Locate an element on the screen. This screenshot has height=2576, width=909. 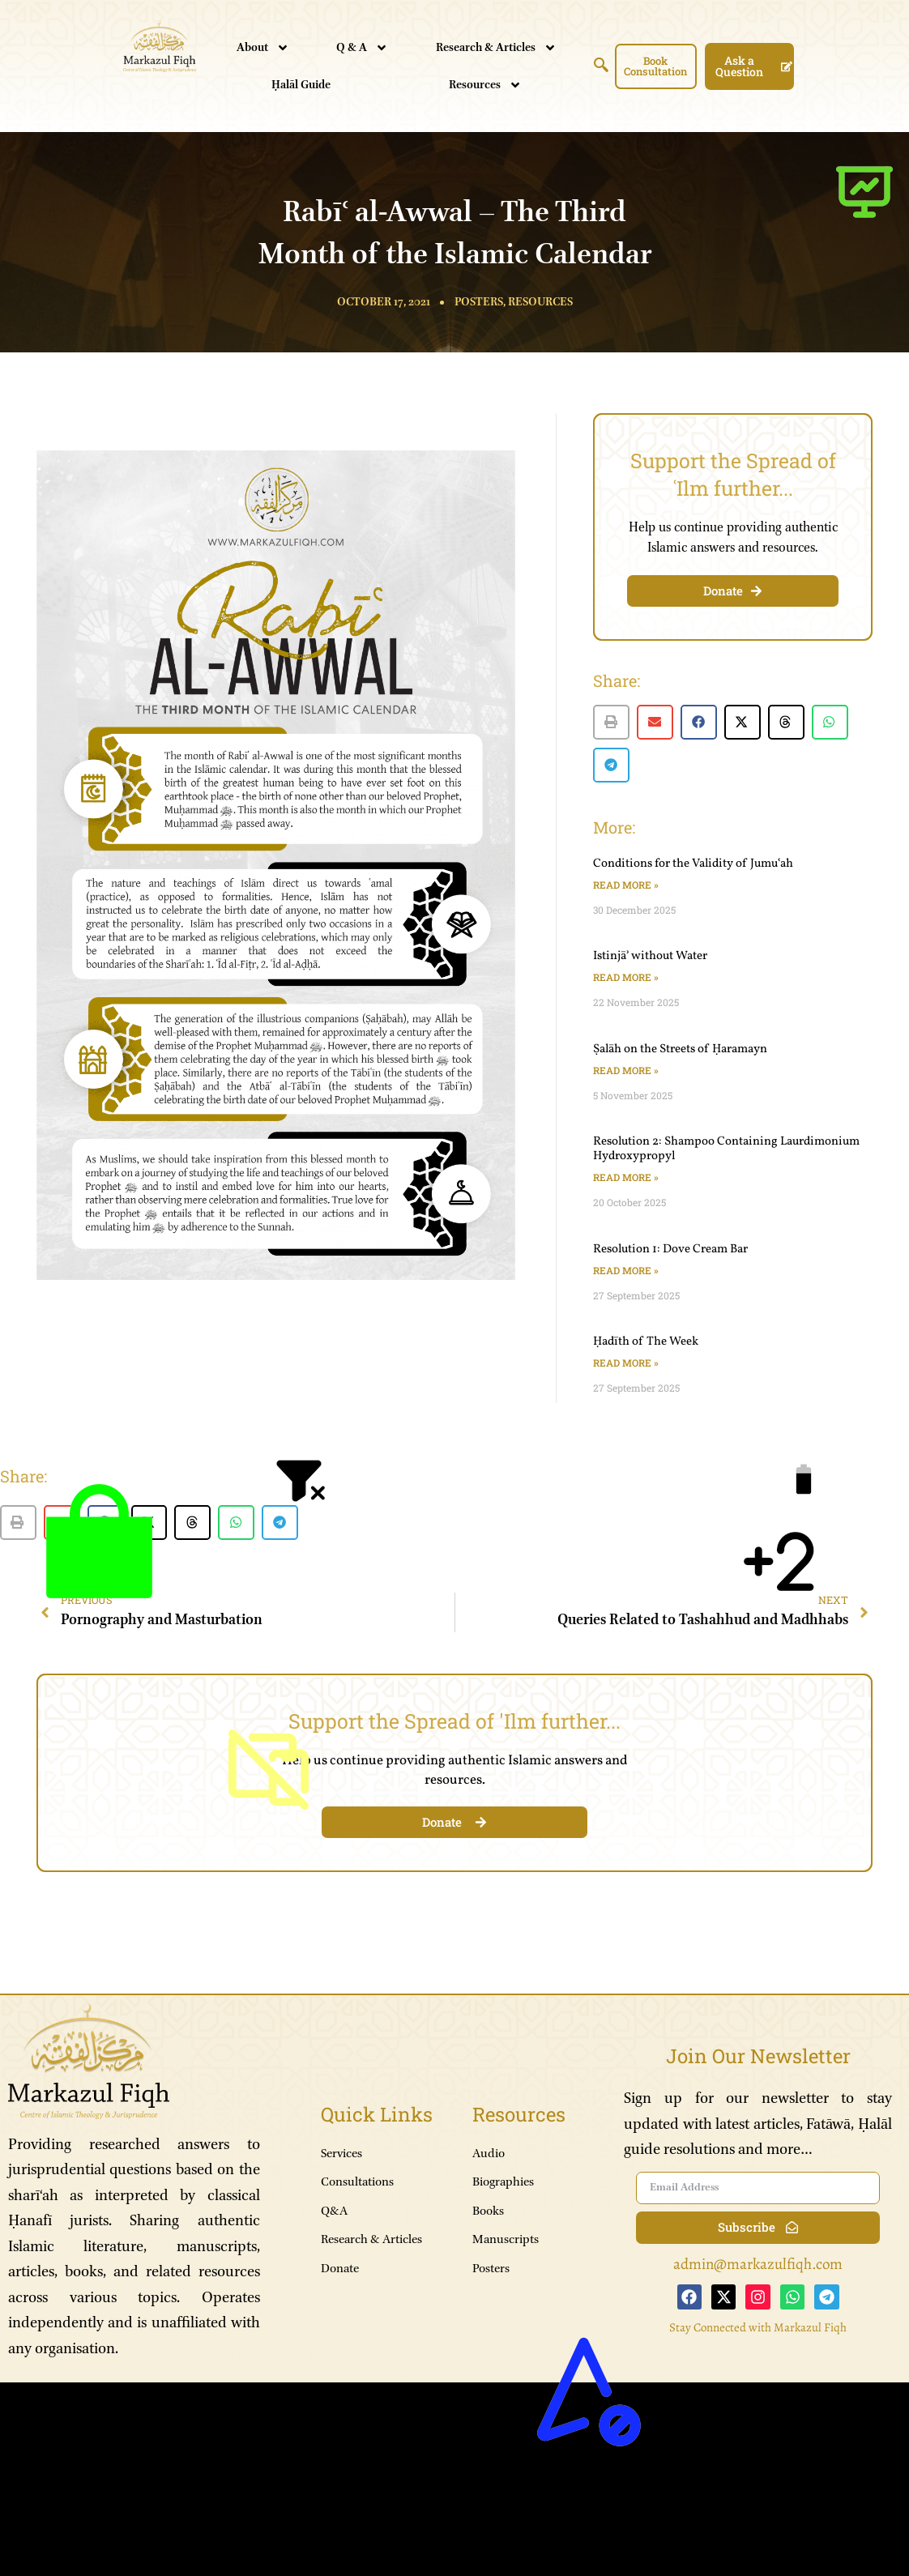
indicates battery is at 90% charge is located at coordinates (804, 1479).